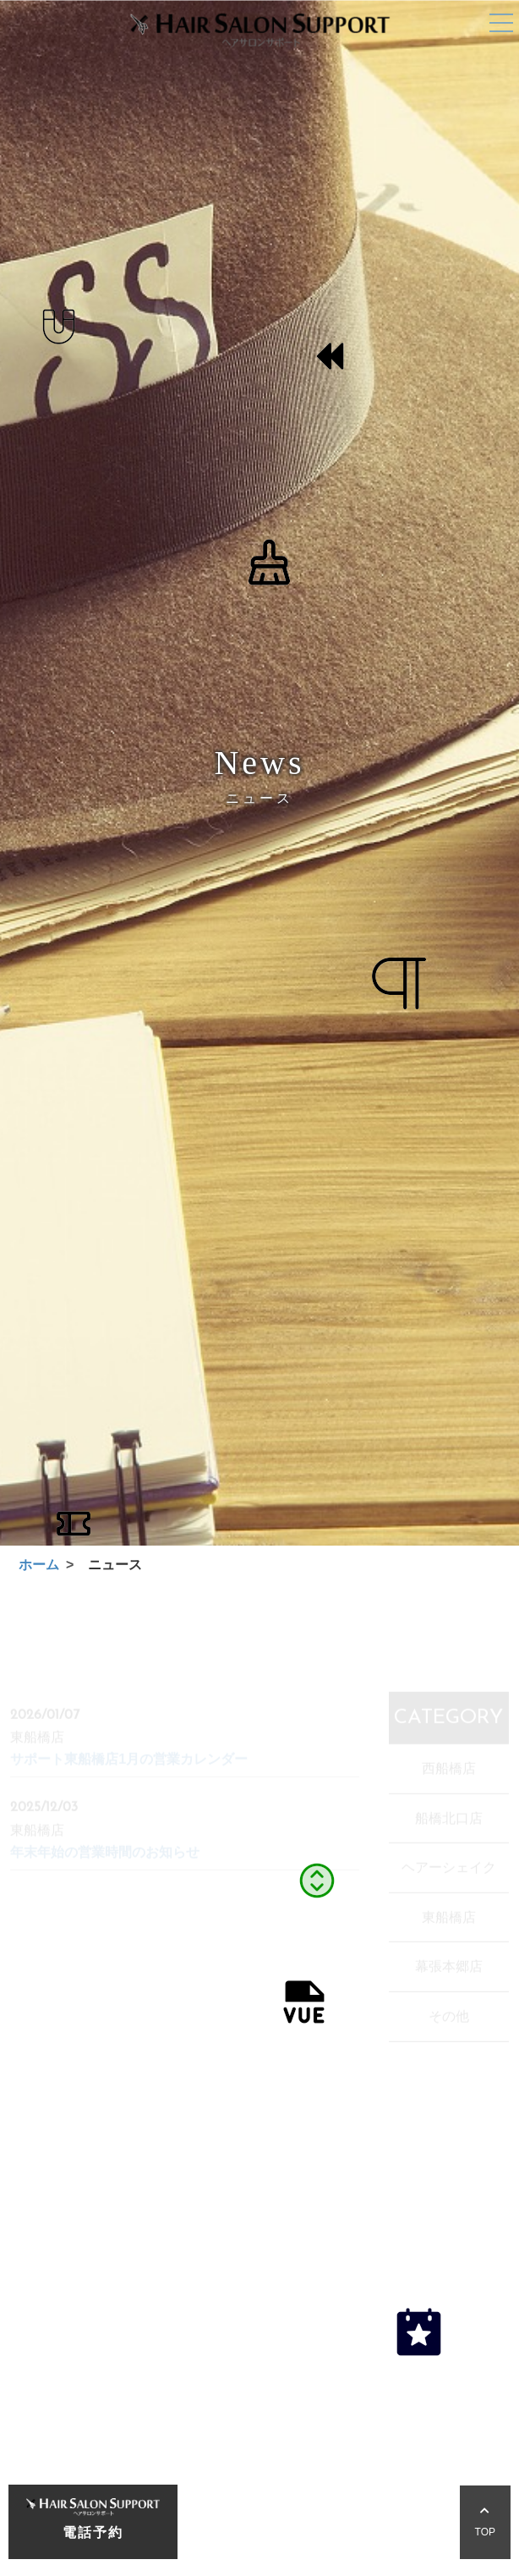 This screenshot has width=519, height=2576. What do you see at coordinates (74, 1524) in the screenshot?
I see `view your tickets or passes` at bounding box center [74, 1524].